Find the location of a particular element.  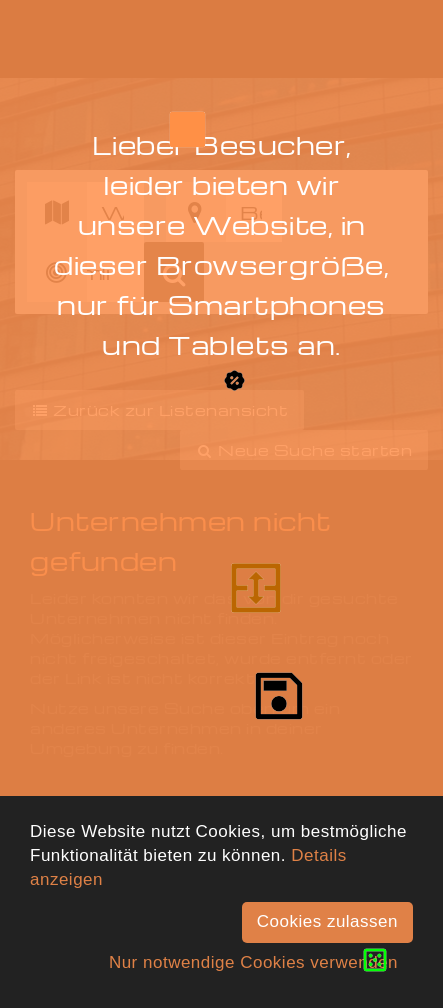

randomize or shuffle content is located at coordinates (375, 960).